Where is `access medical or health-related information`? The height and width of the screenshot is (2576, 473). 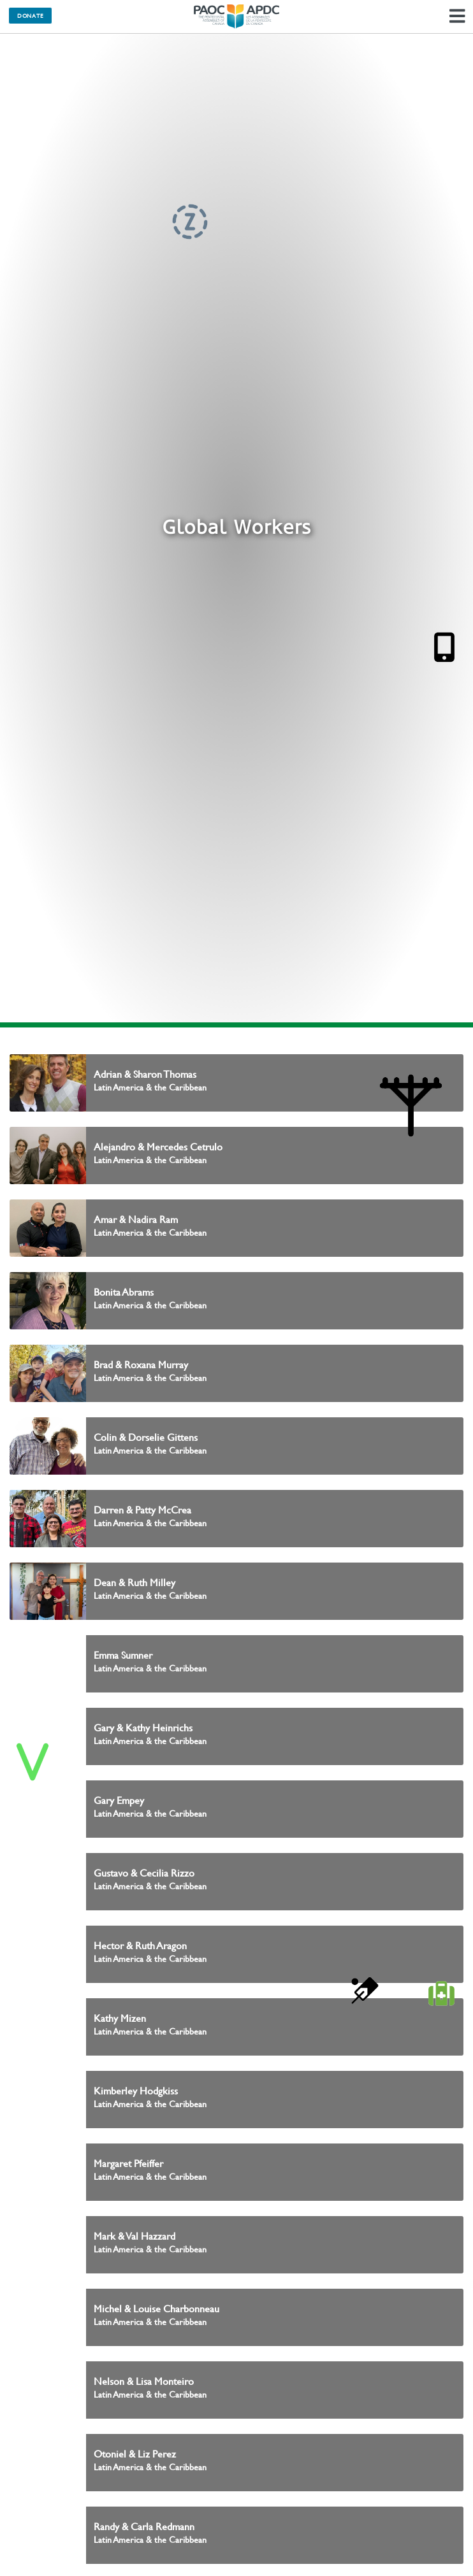
access medical or health-related information is located at coordinates (441, 1994).